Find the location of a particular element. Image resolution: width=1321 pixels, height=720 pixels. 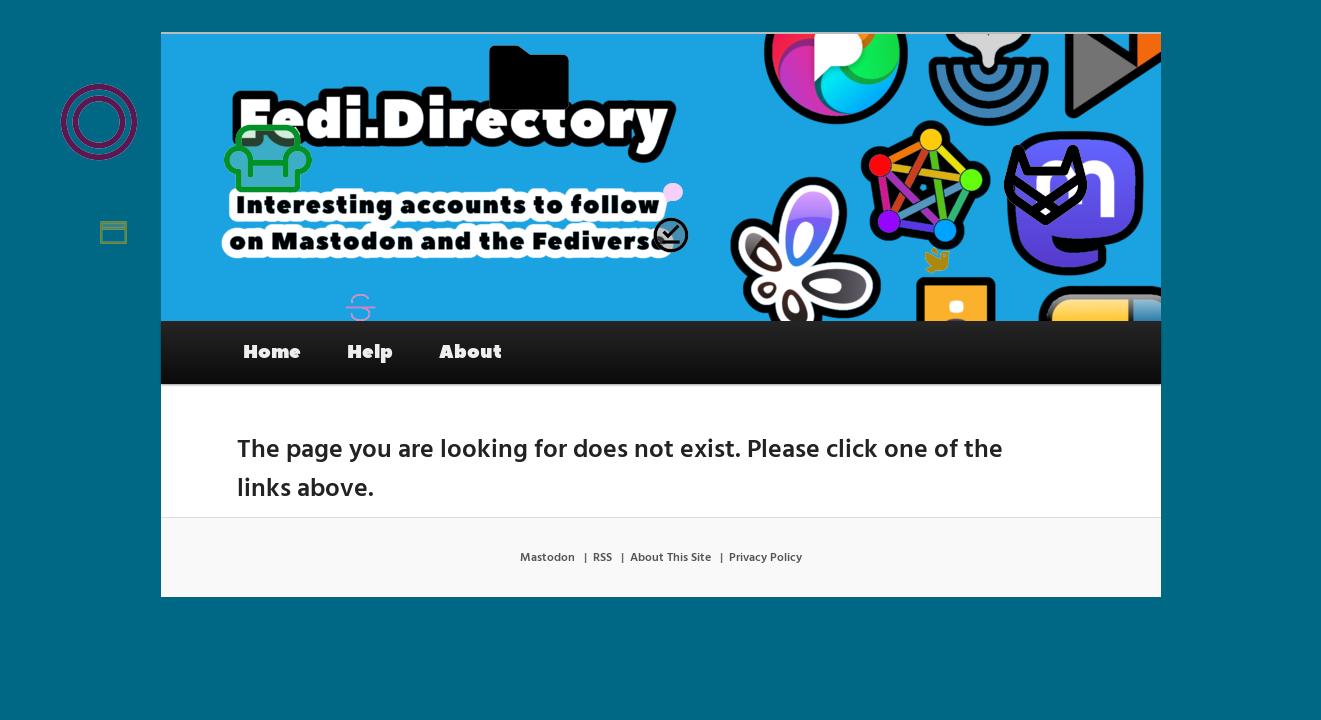

start recording audio or video is located at coordinates (99, 122).